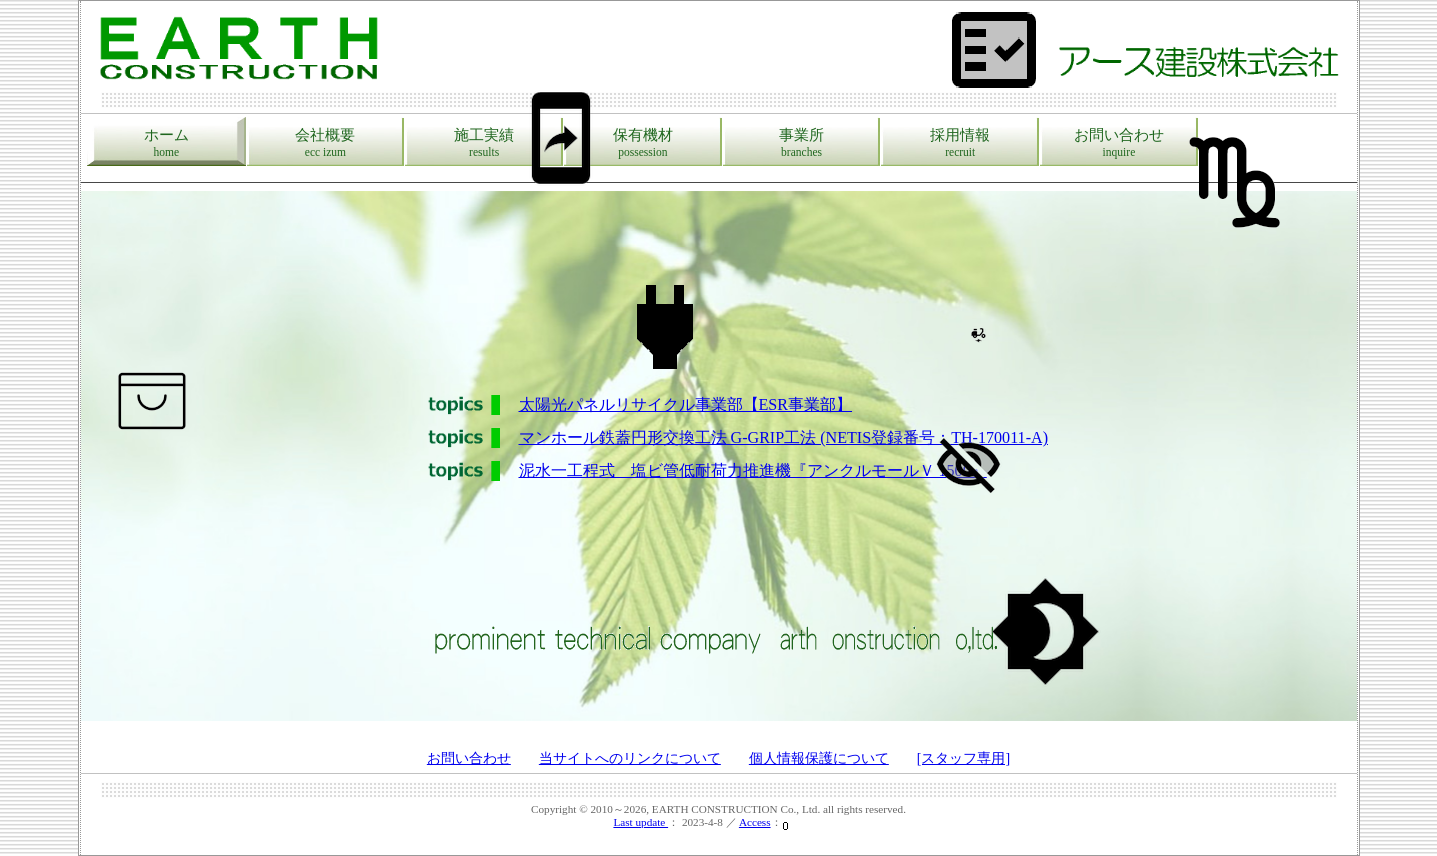 This screenshot has width=1437, height=856. I want to click on verify or review checklist items, so click(994, 50).